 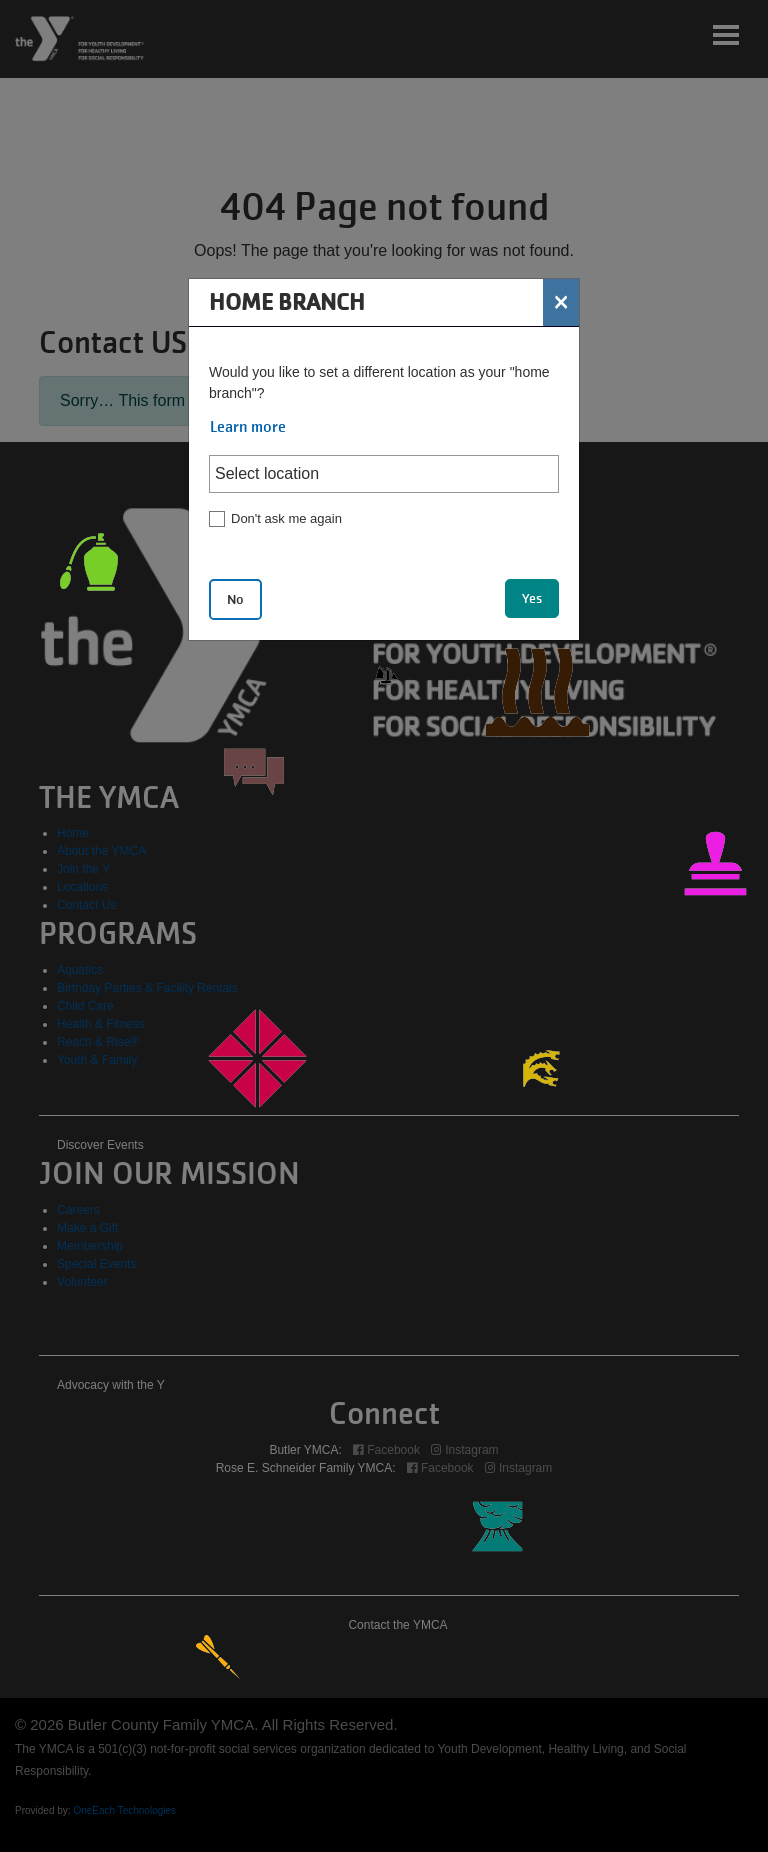 What do you see at coordinates (537, 692) in the screenshot?
I see `indicates a hot surface warning` at bounding box center [537, 692].